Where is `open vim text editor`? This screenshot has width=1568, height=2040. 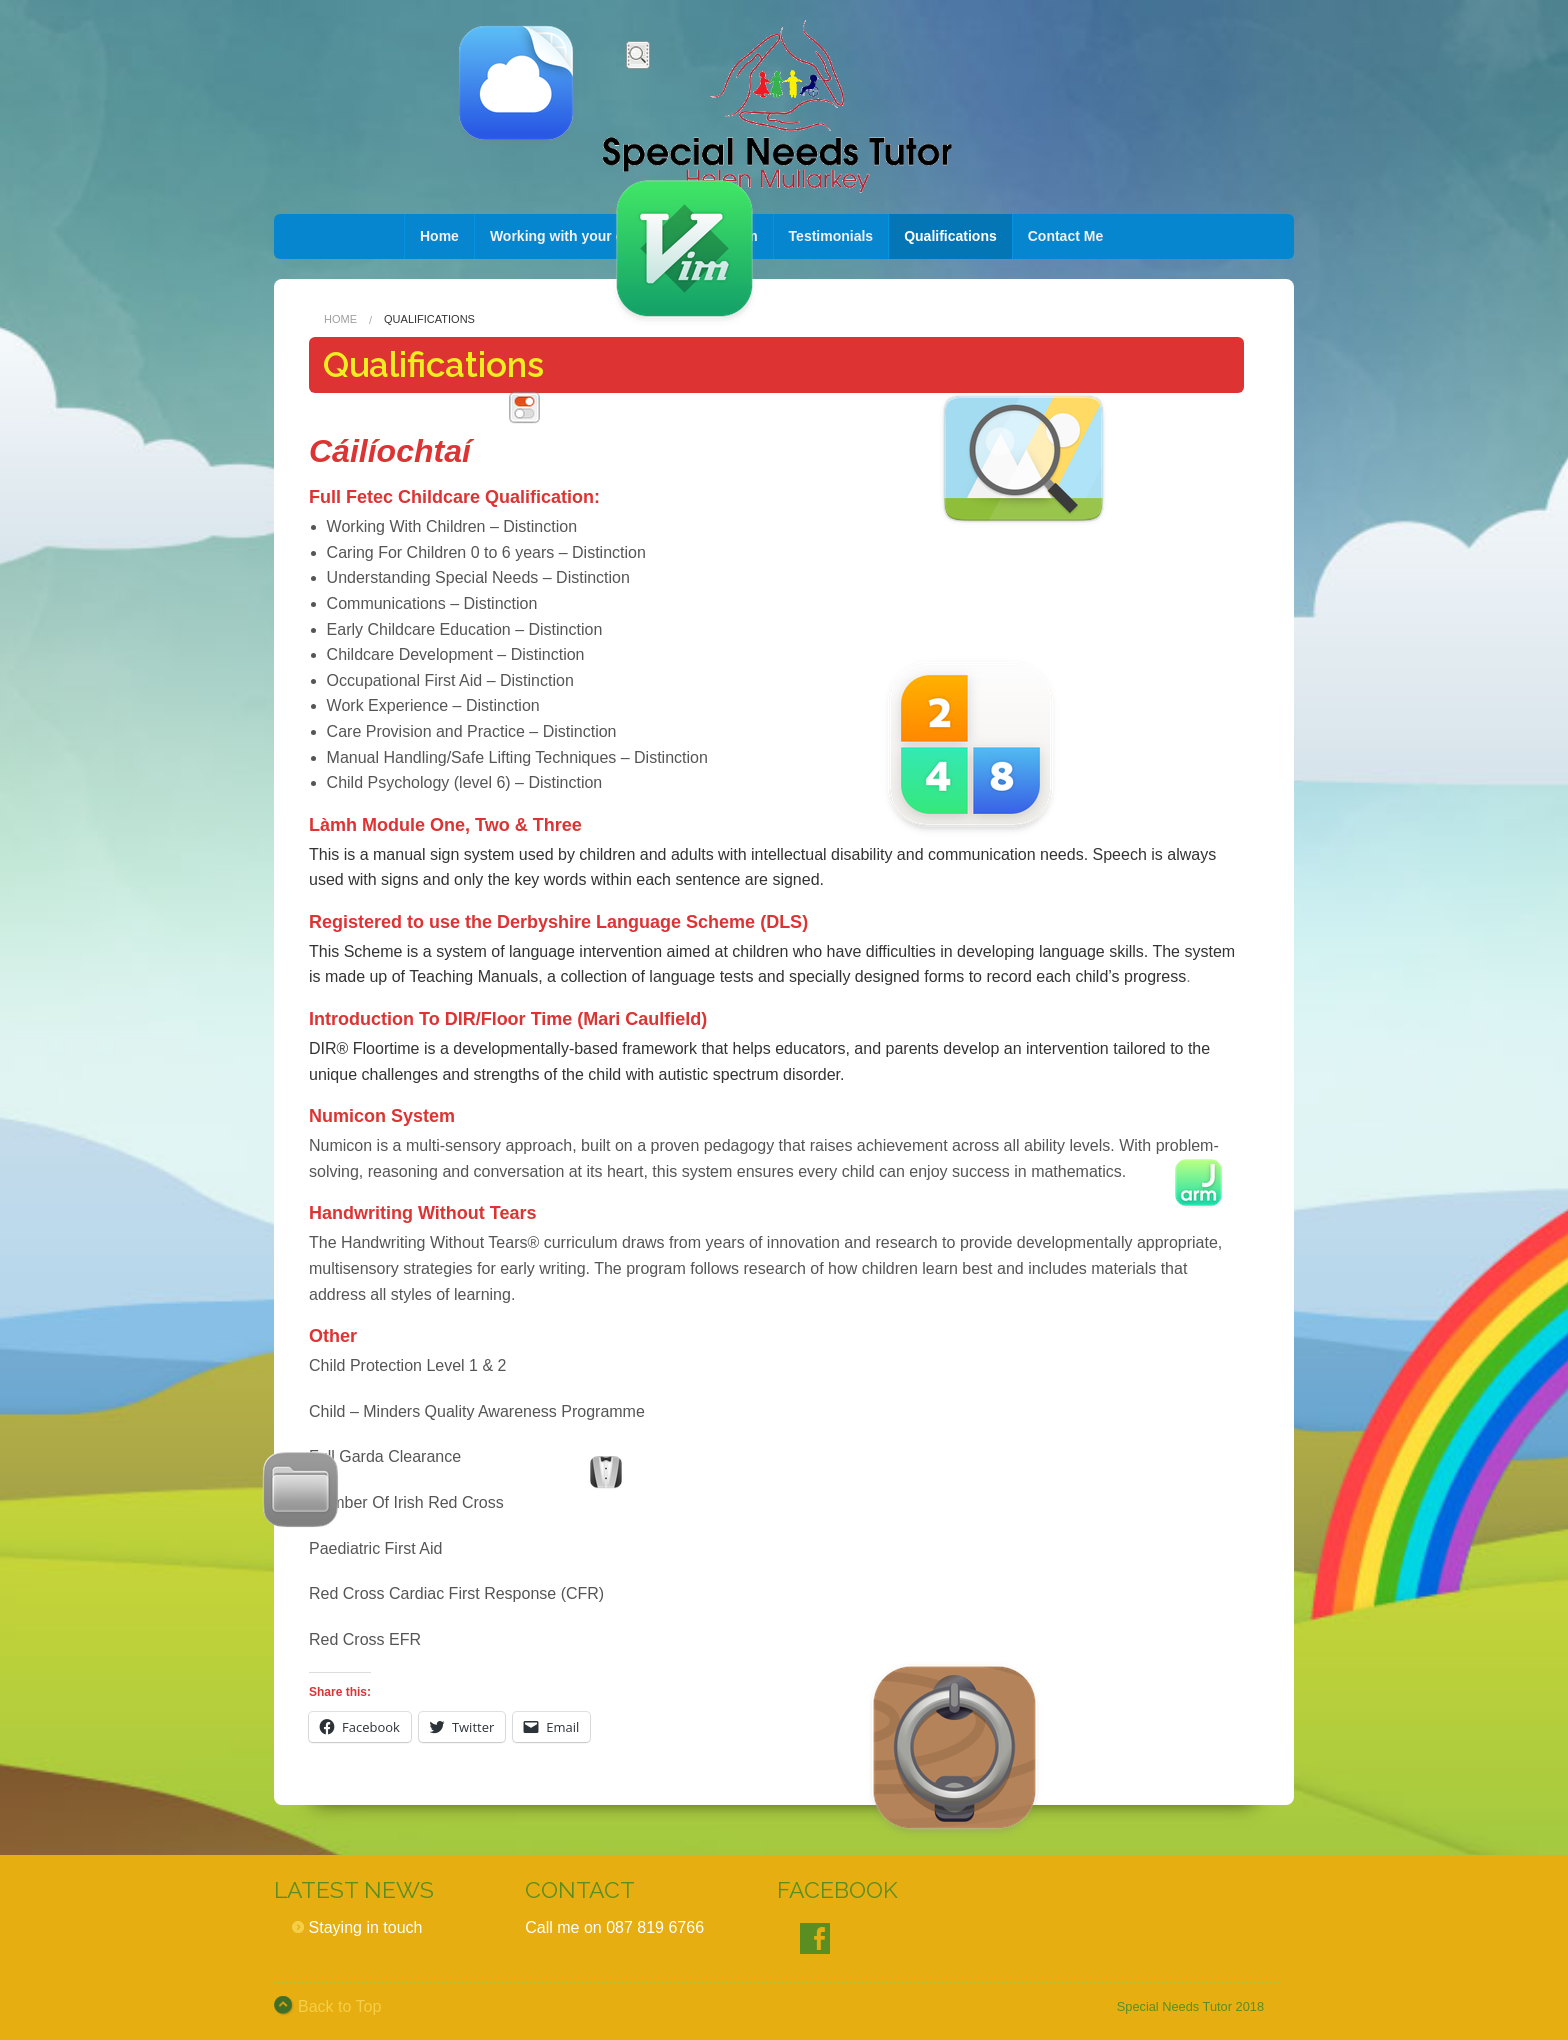 open vim text editor is located at coordinates (684, 248).